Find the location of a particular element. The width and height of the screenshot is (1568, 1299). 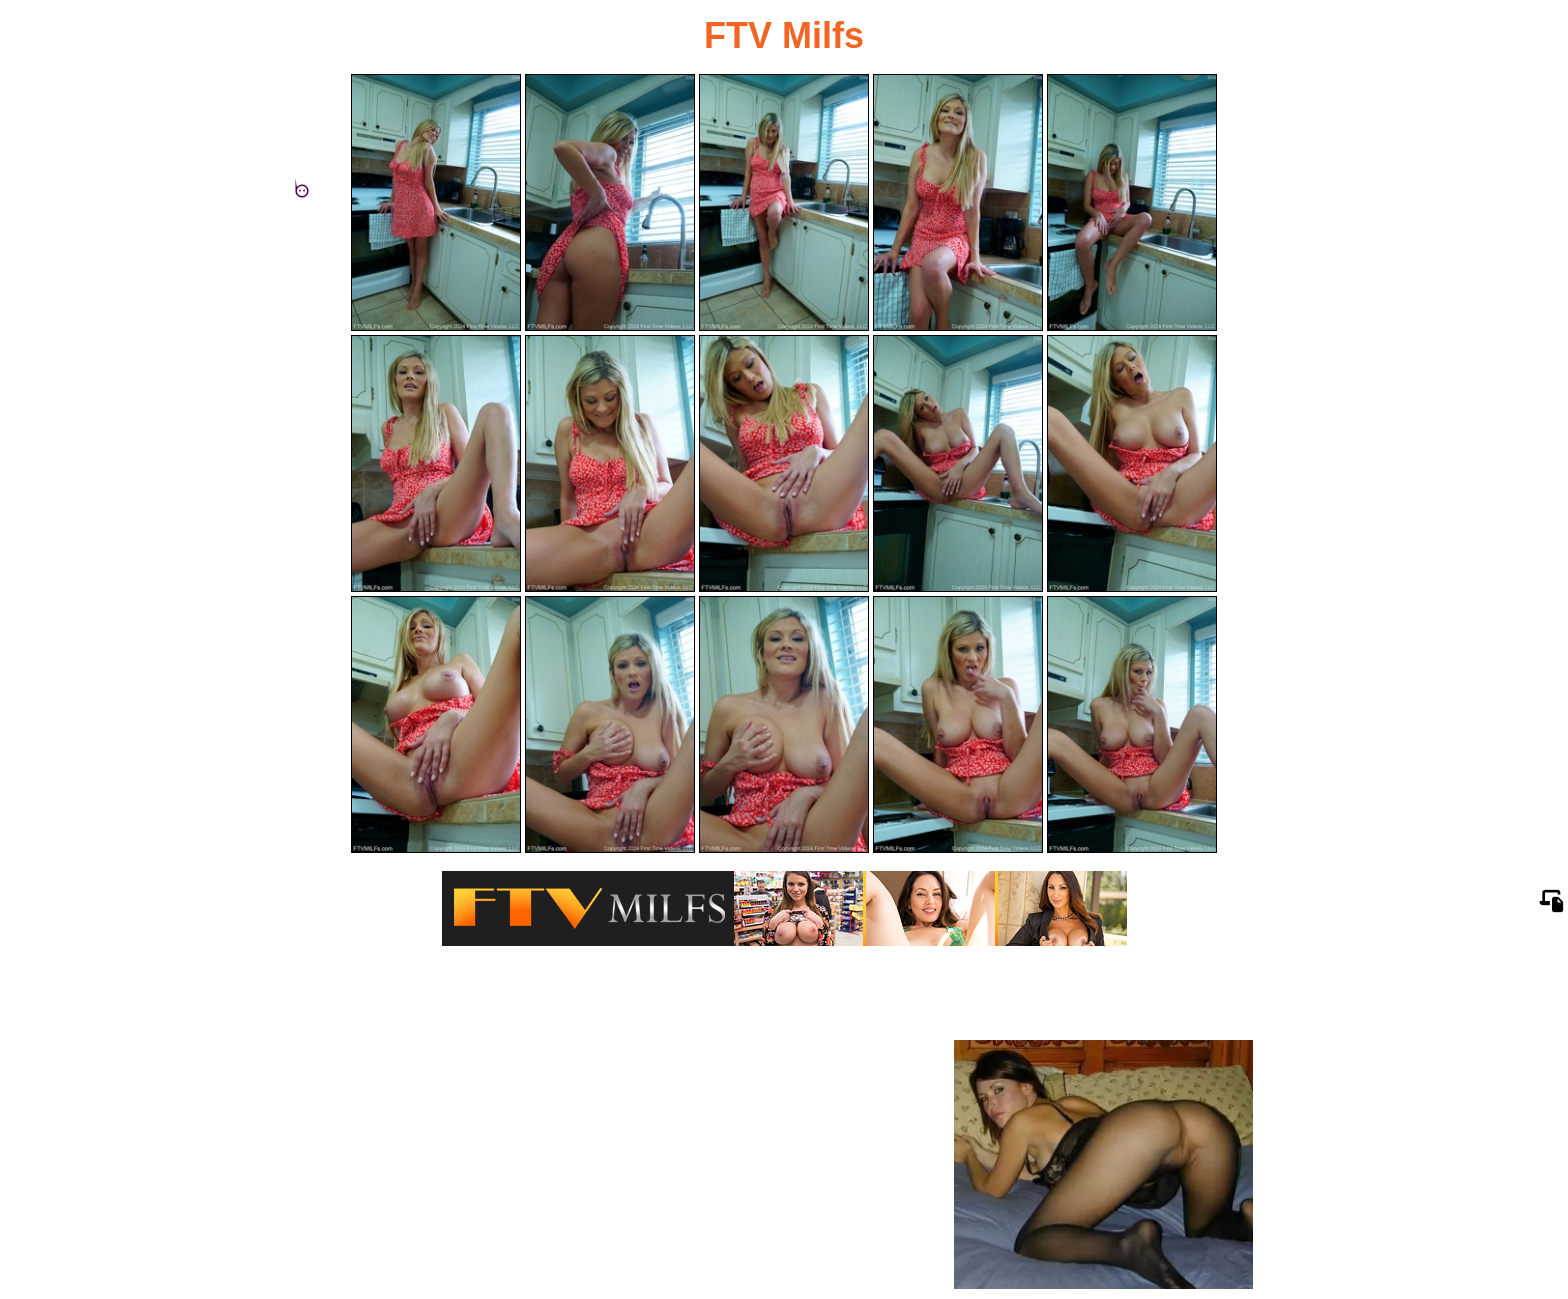

nimblr brand logo is located at coordinates (302, 188).